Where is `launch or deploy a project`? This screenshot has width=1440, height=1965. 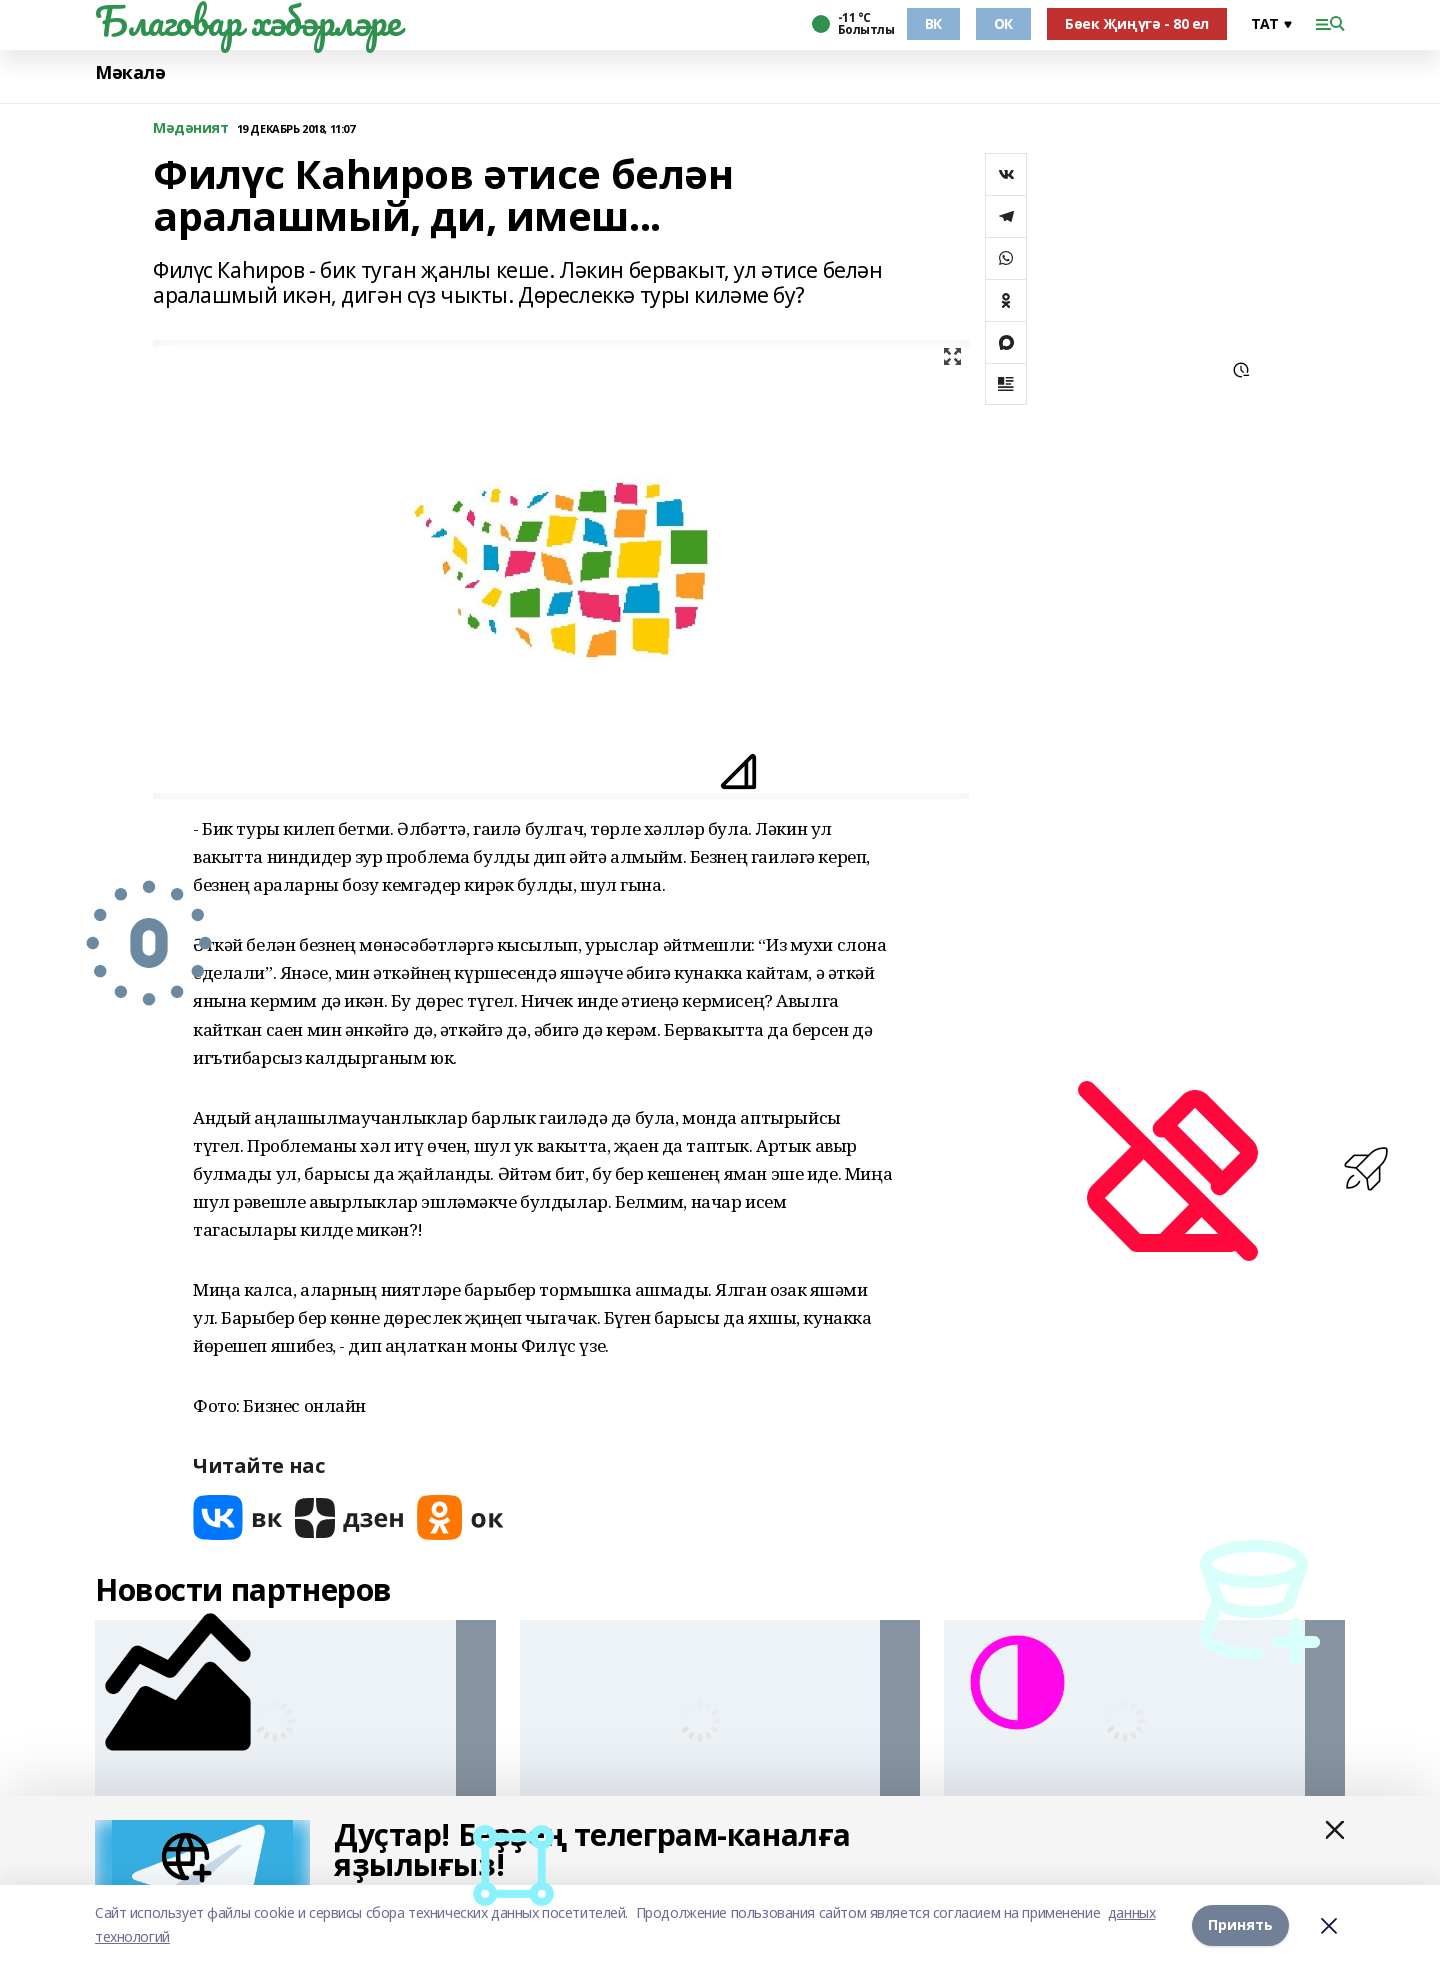
launch or deploy a project is located at coordinates (1367, 1168).